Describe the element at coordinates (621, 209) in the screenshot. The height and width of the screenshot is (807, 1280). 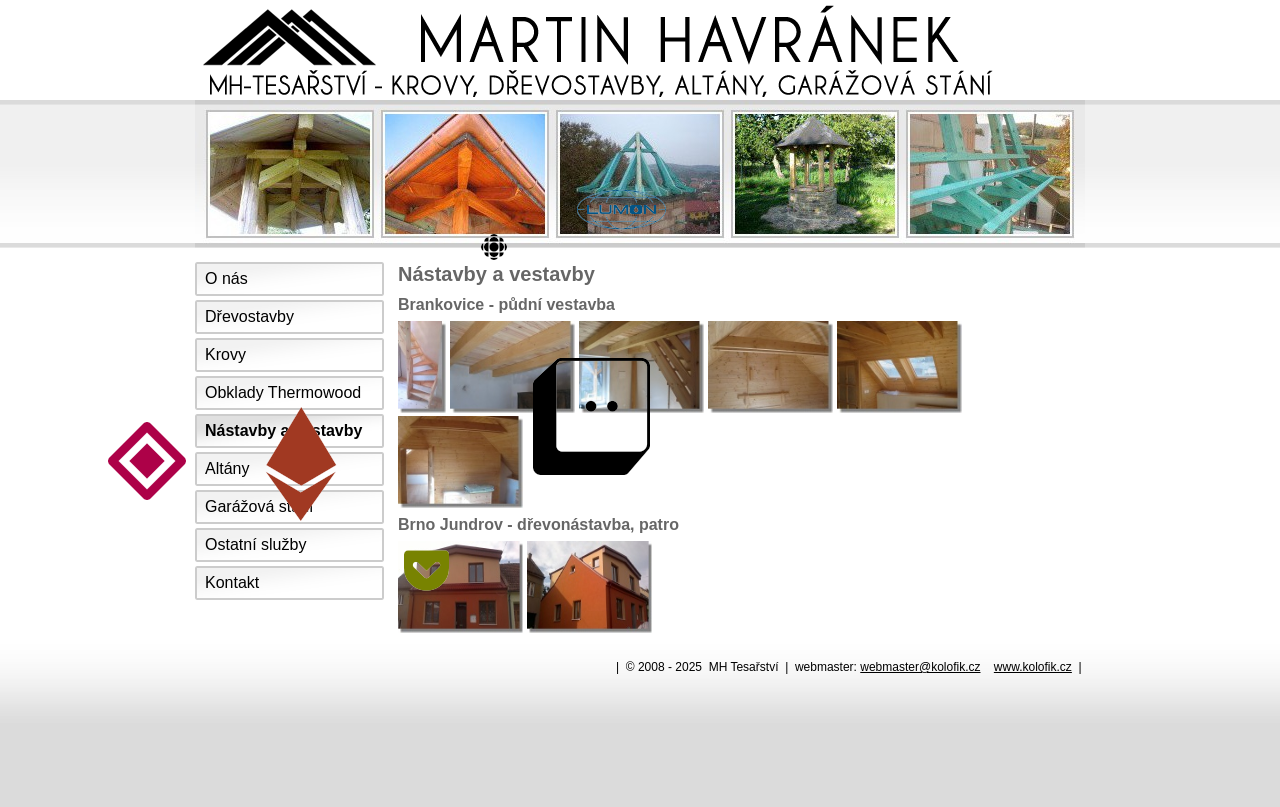
I see `lumon industries brand logo` at that location.